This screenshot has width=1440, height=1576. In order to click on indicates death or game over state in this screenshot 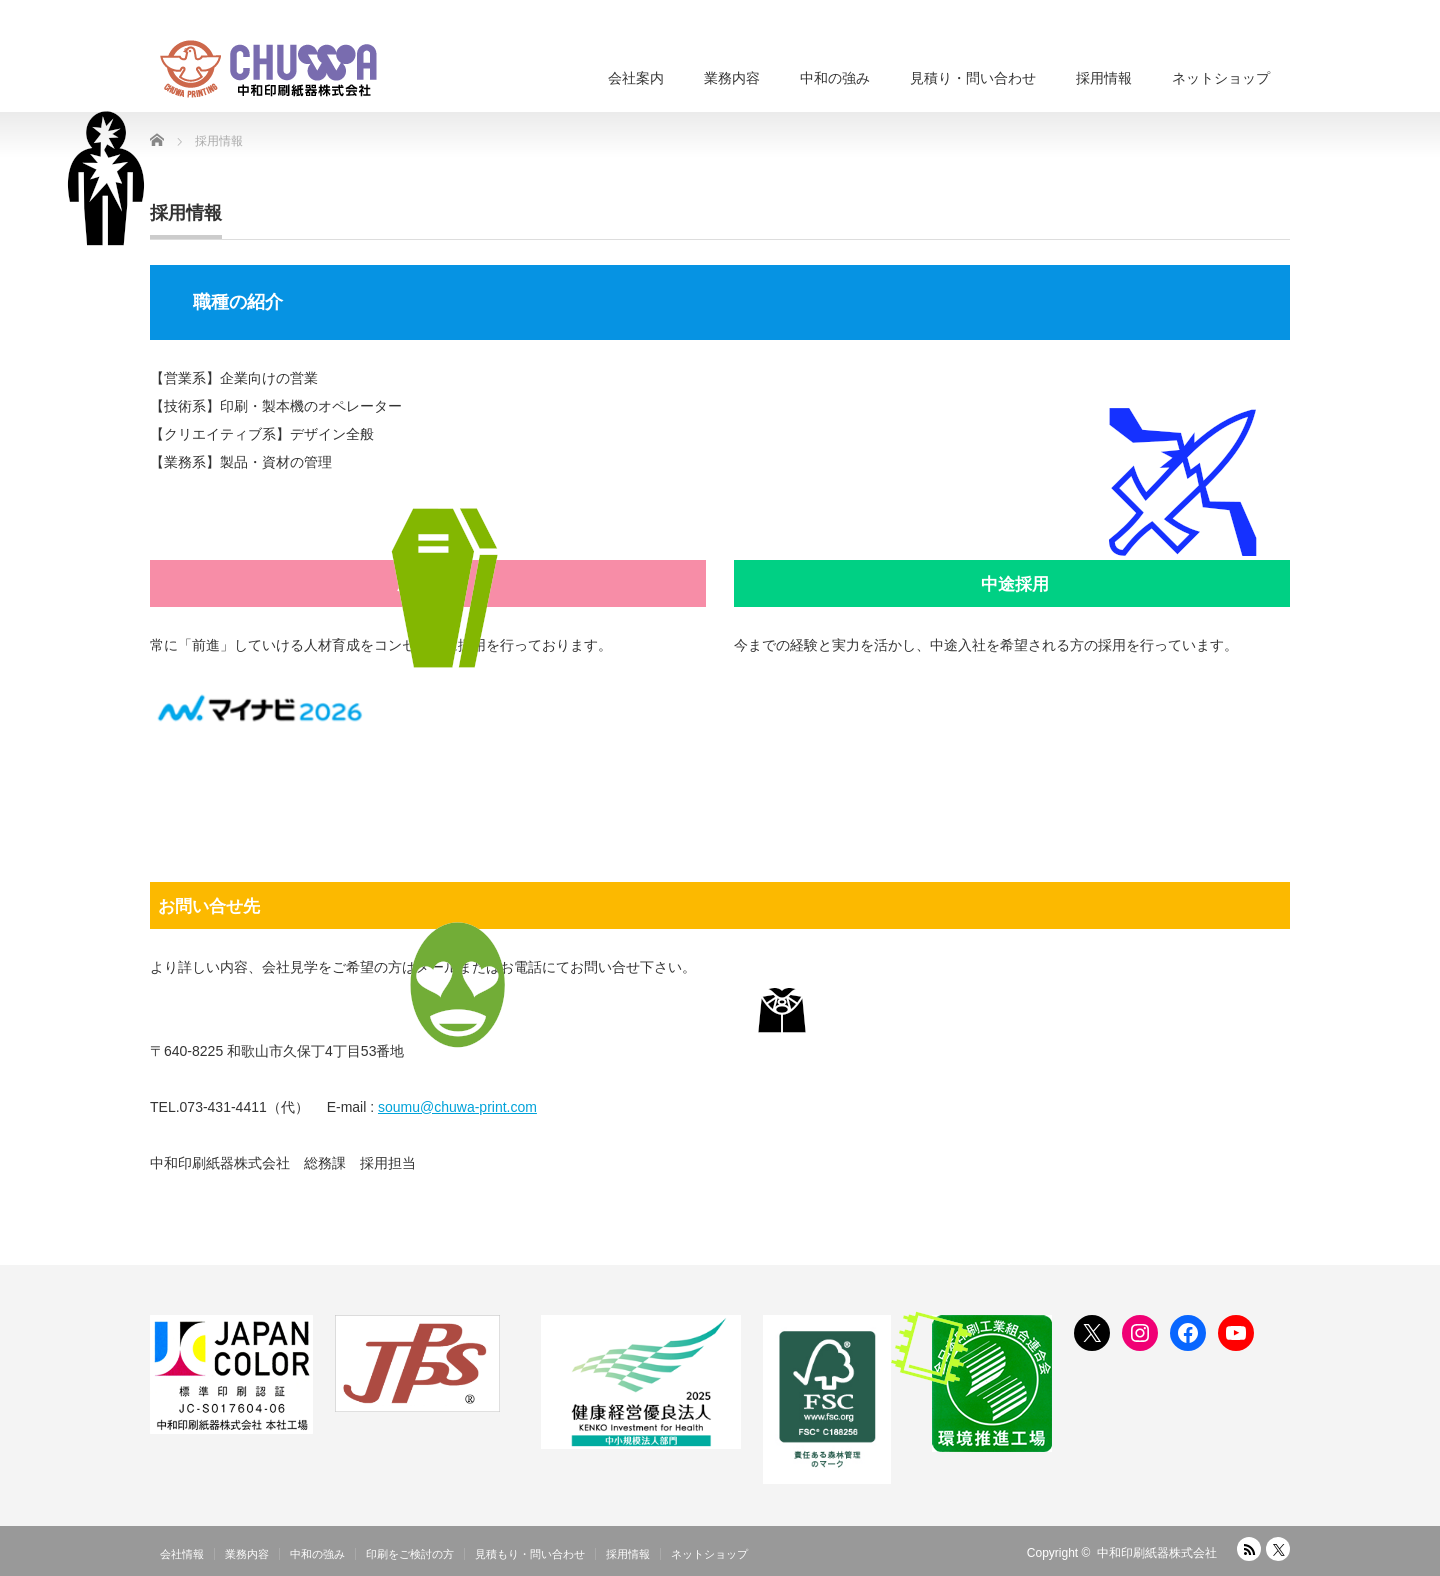, I will do `click(441, 587)`.